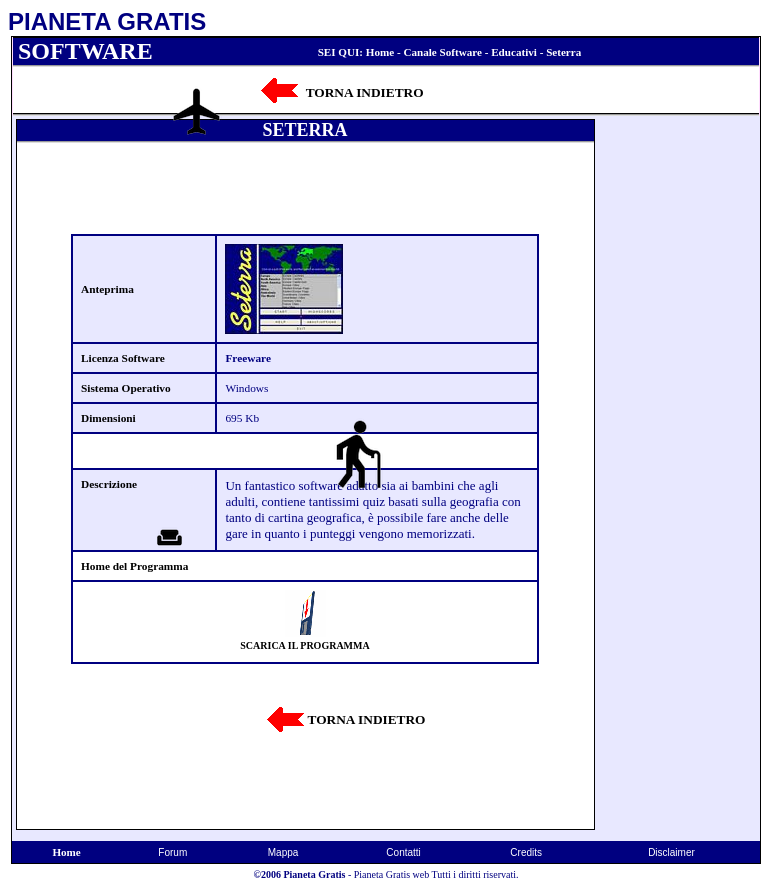 Image resolution: width=764 pixels, height=888 pixels. What do you see at coordinates (196, 111) in the screenshot?
I see `enable airplane mode` at bounding box center [196, 111].